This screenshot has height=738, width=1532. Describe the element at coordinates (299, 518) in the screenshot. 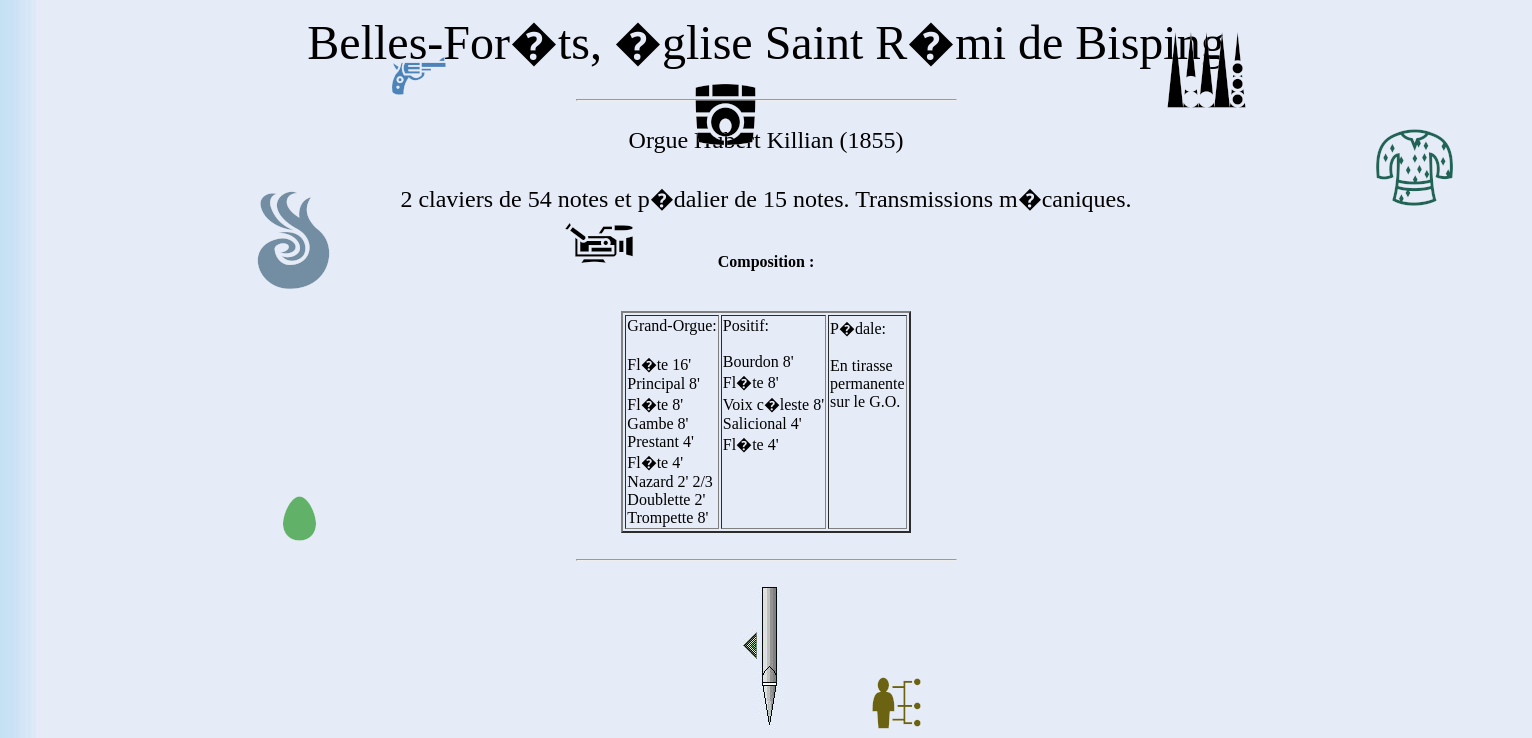

I see `indicates an egg item or ingredient in a game inventory` at that location.